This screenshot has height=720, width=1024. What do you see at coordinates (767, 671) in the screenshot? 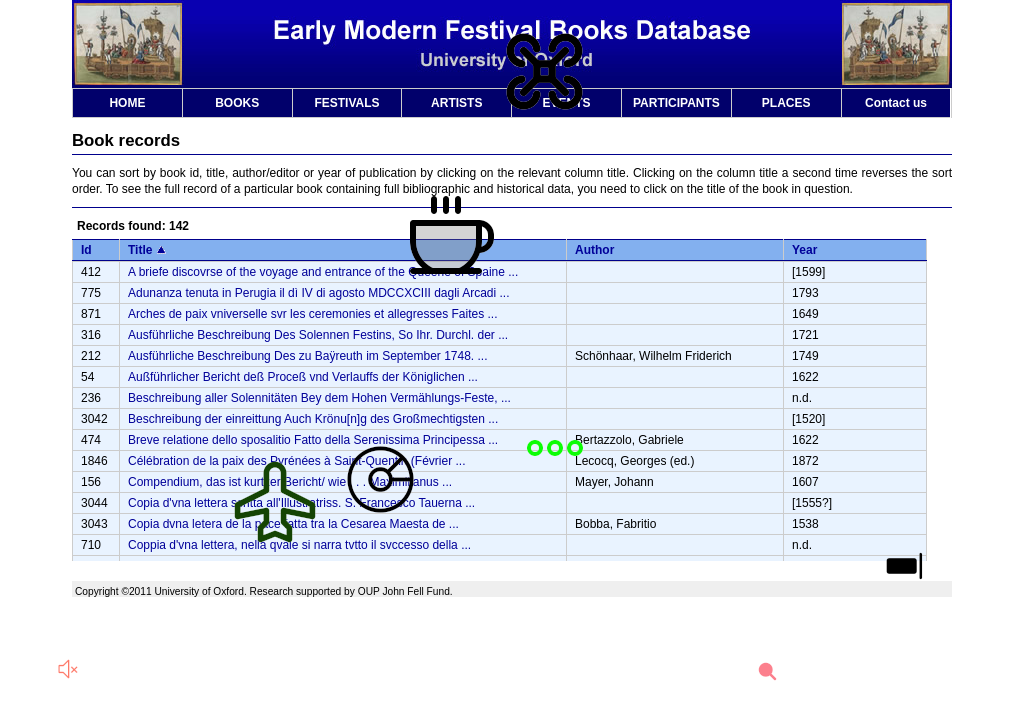
I see `search or find content` at bounding box center [767, 671].